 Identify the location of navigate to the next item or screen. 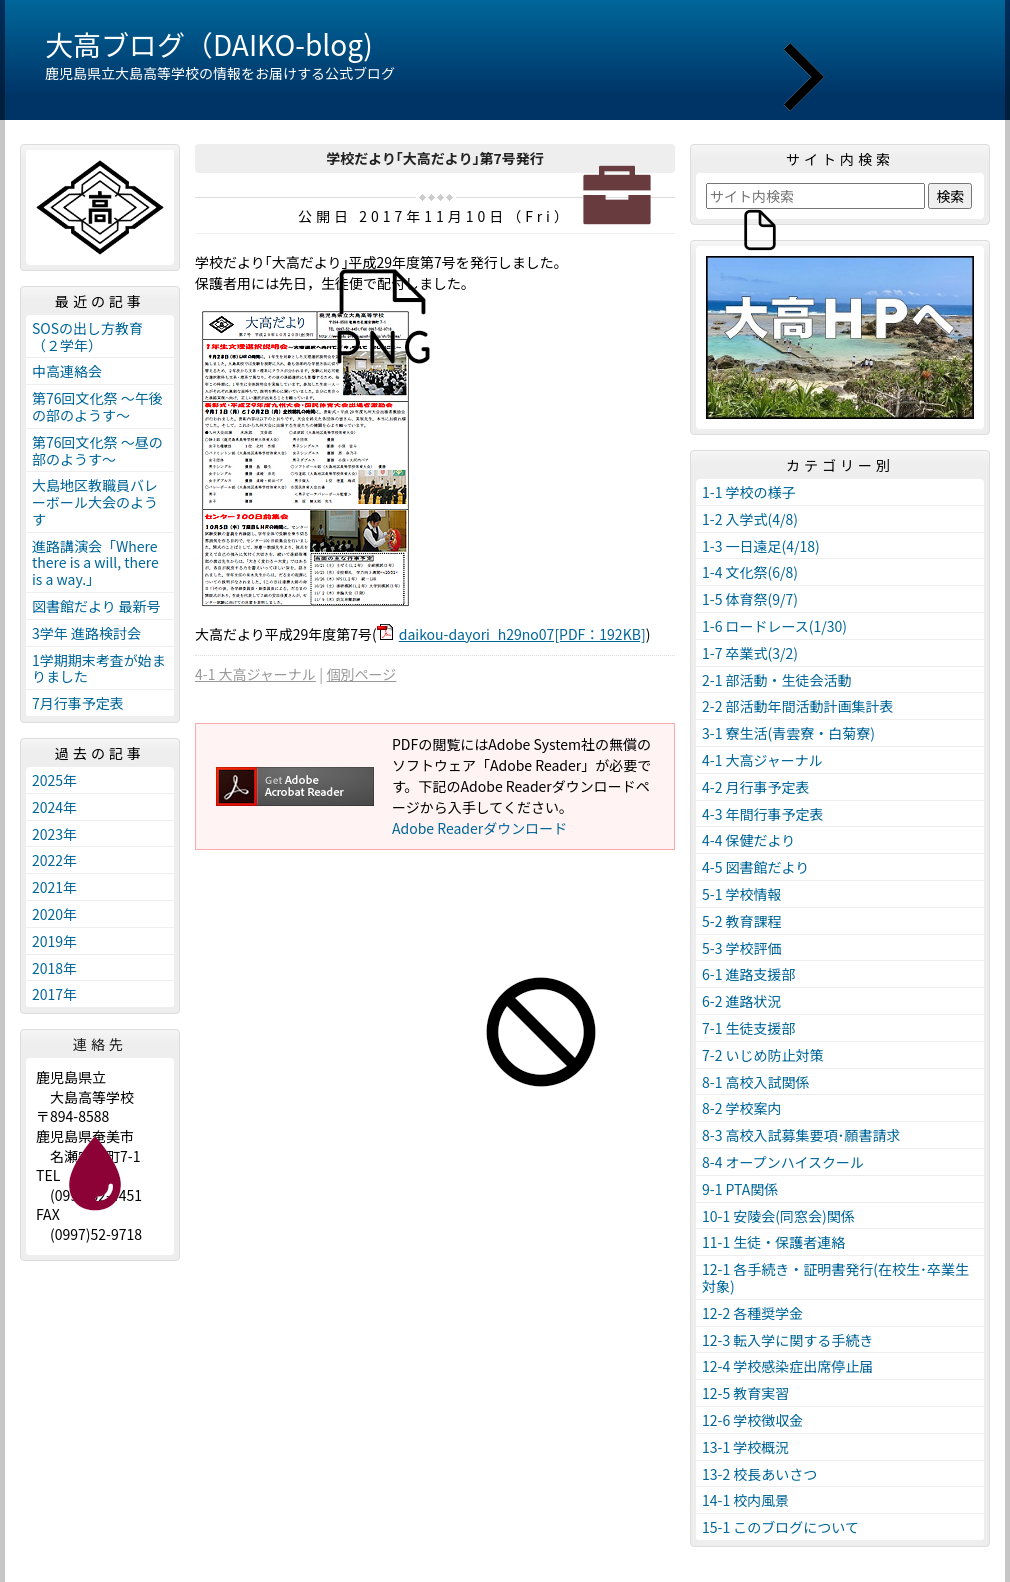
(804, 77).